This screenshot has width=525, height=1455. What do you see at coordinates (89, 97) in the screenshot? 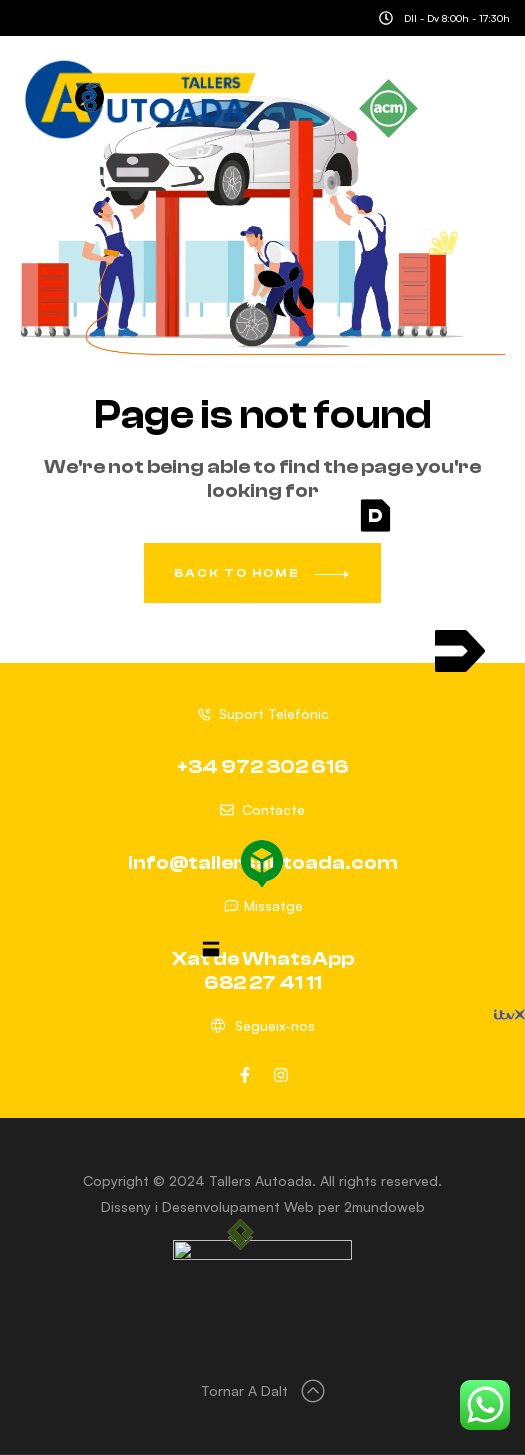
I see `open wireguard vpn settings` at bounding box center [89, 97].